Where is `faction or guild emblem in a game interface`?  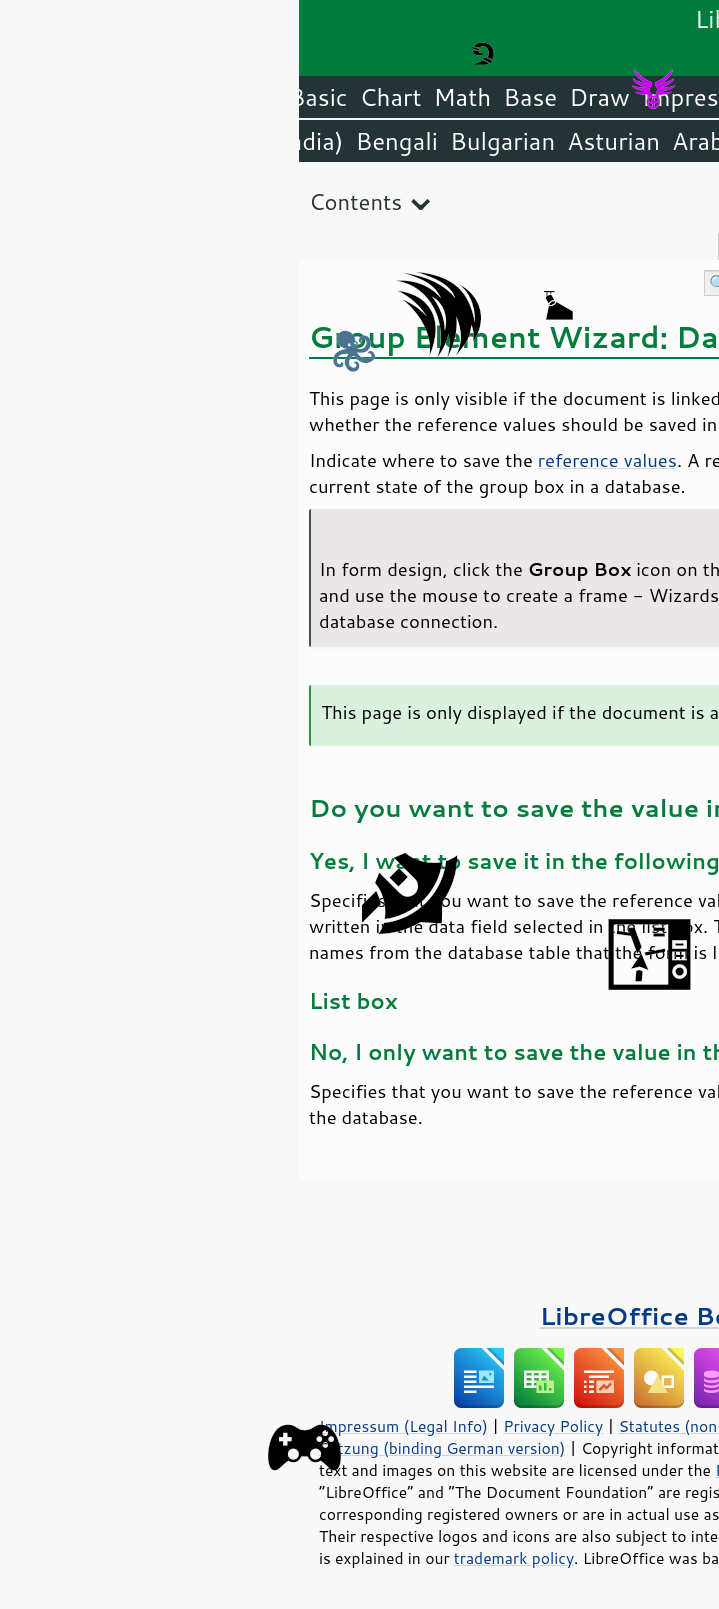 faction or guild emblem in a game interface is located at coordinates (653, 89).